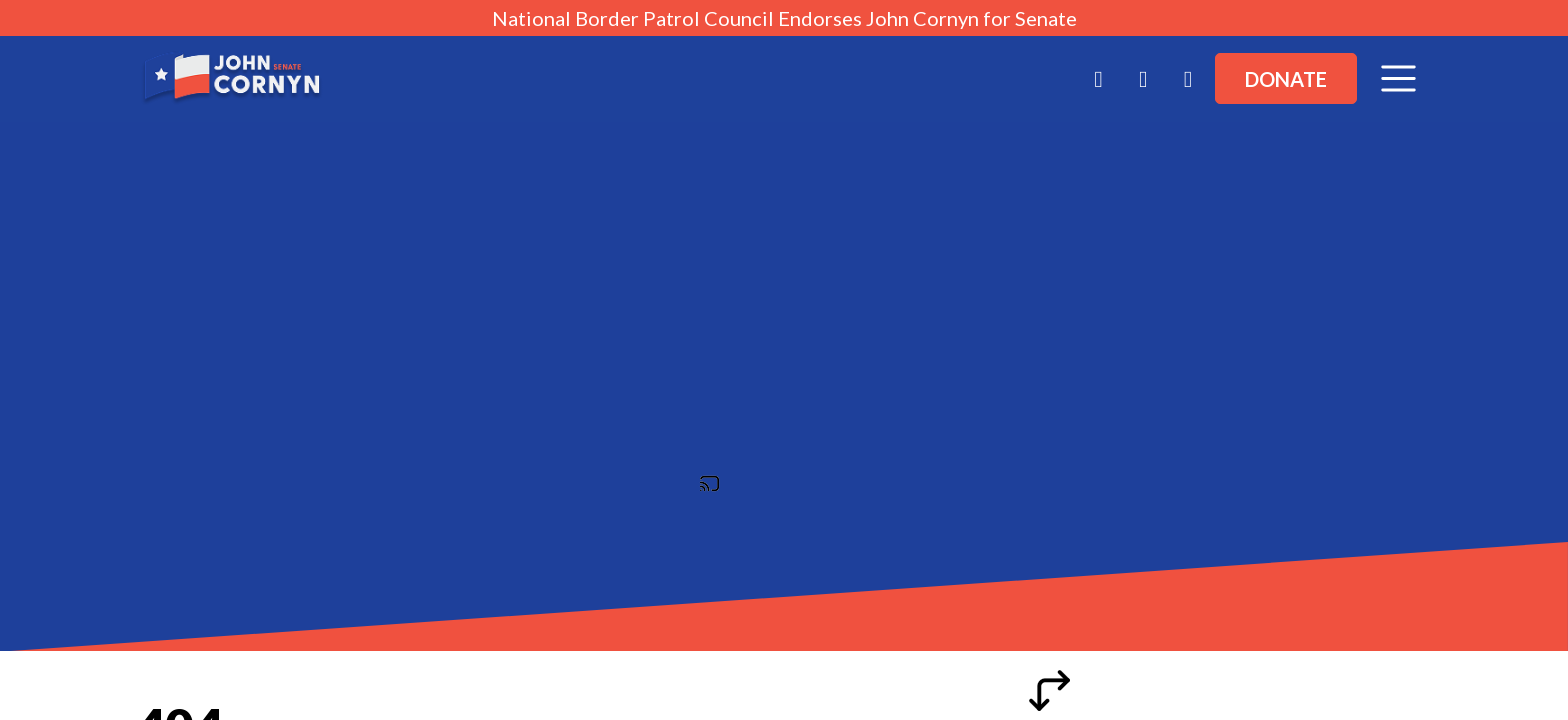  What do you see at coordinates (709, 483) in the screenshot?
I see `cast your screen to a nearby device` at bounding box center [709, 483].